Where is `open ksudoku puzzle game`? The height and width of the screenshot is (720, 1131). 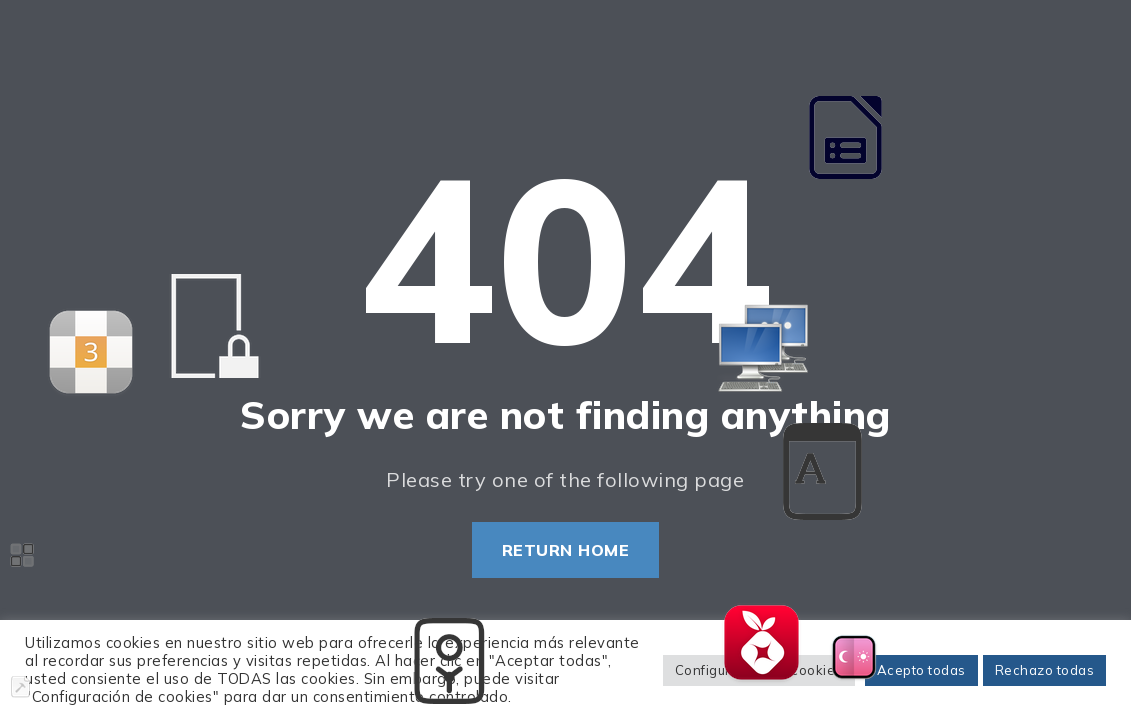 open ksudoku puzzle game is located at coordinates (91, 352).